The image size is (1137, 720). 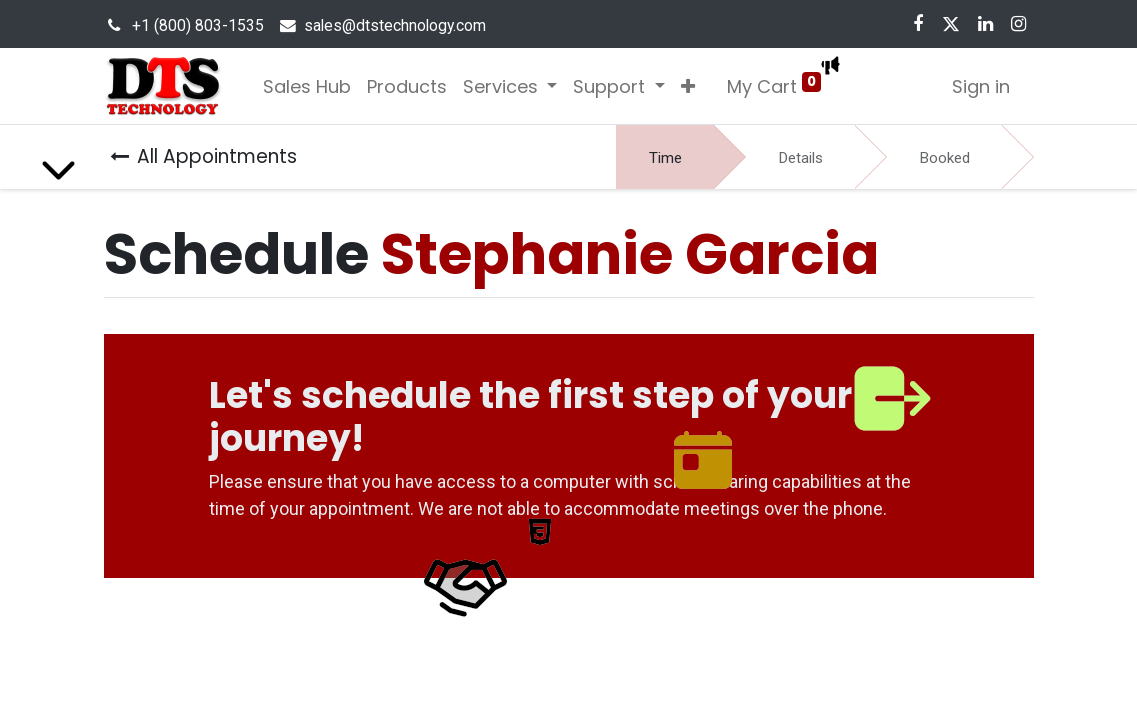 What do you see at coordinates (830, 65) in the screenshot?
I see `make an announcement or broadcast` at bounding box center [830, 65].